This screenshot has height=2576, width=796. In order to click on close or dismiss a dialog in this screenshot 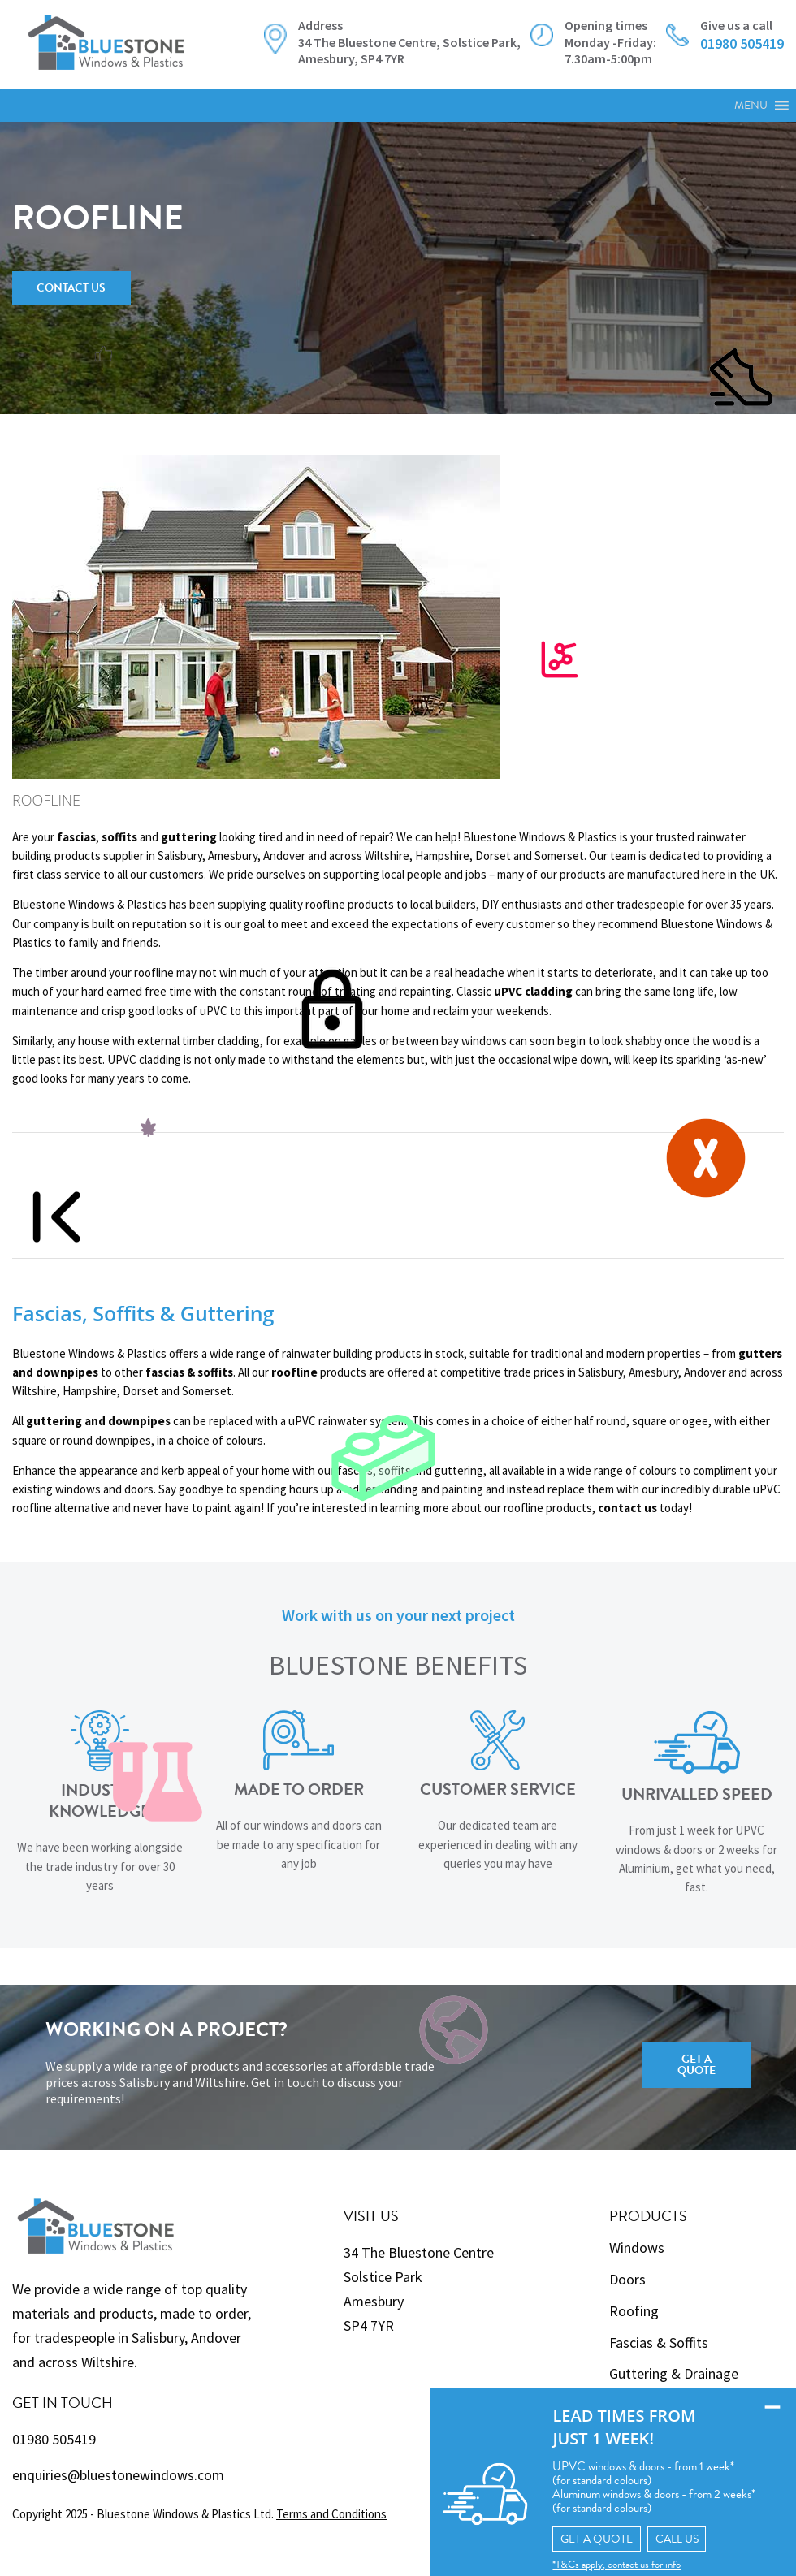, I will do `click(706, 1158)`.